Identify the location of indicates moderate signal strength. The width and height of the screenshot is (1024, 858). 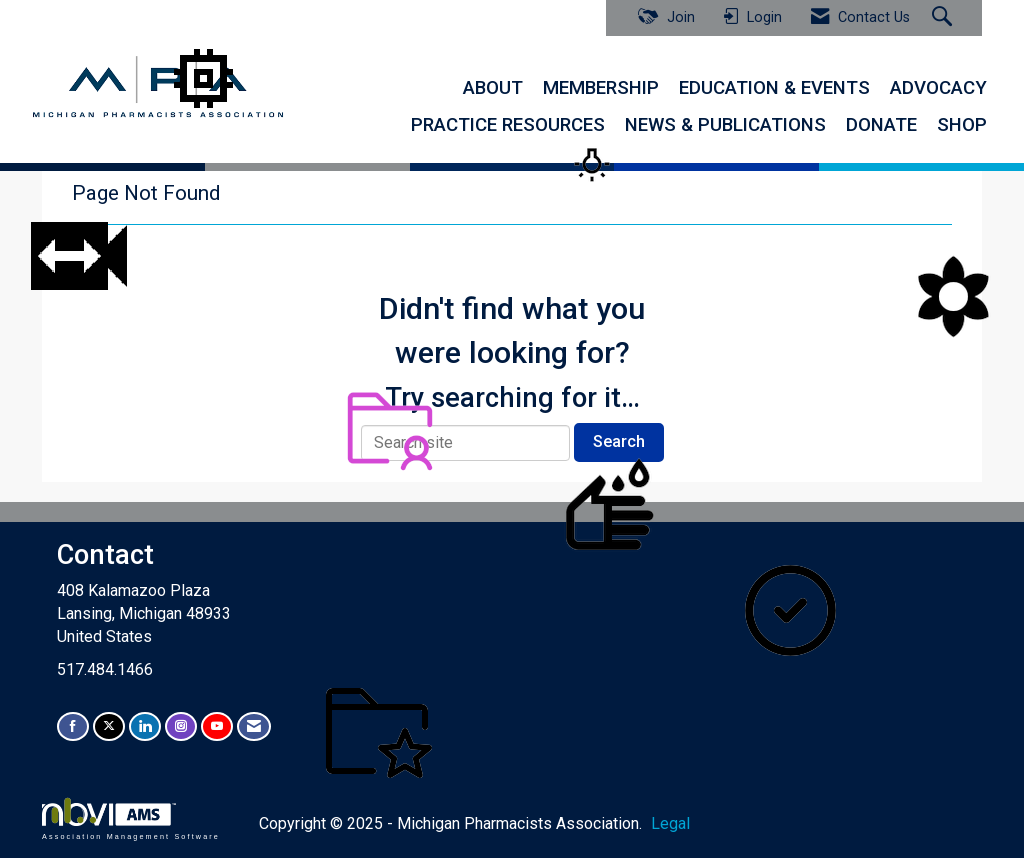
(74, 801).